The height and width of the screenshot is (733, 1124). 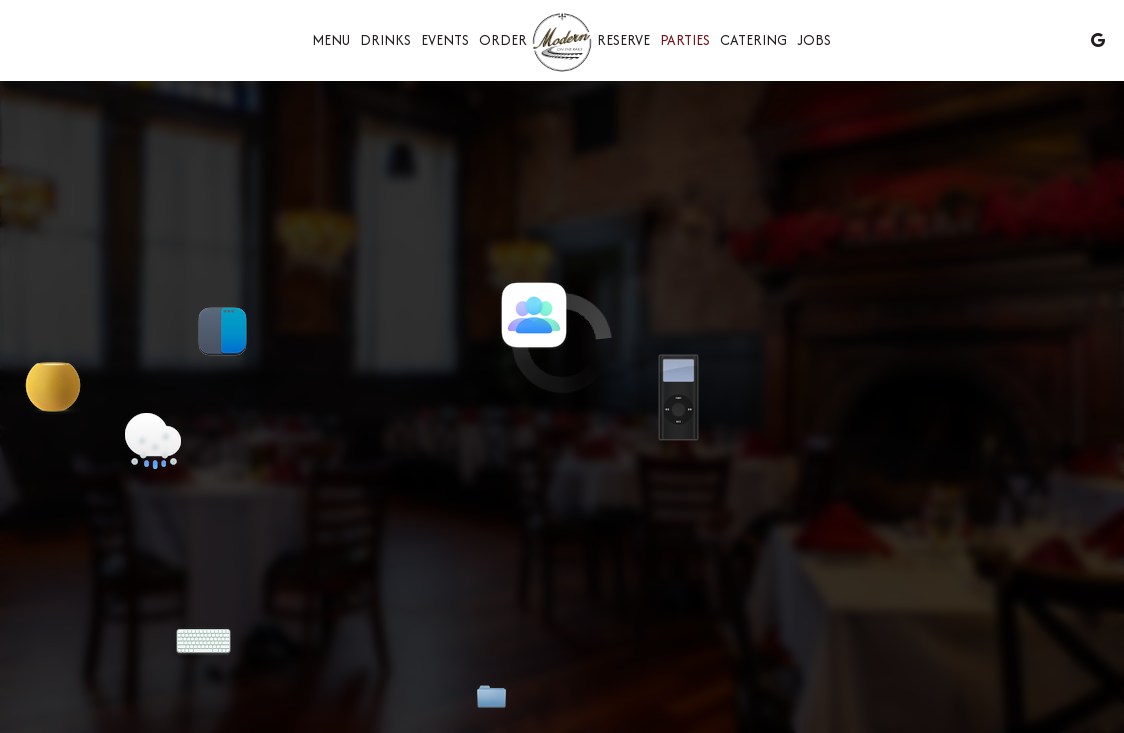 I want to click on access family sharing and parental control settings, so click(x=534, y=315).